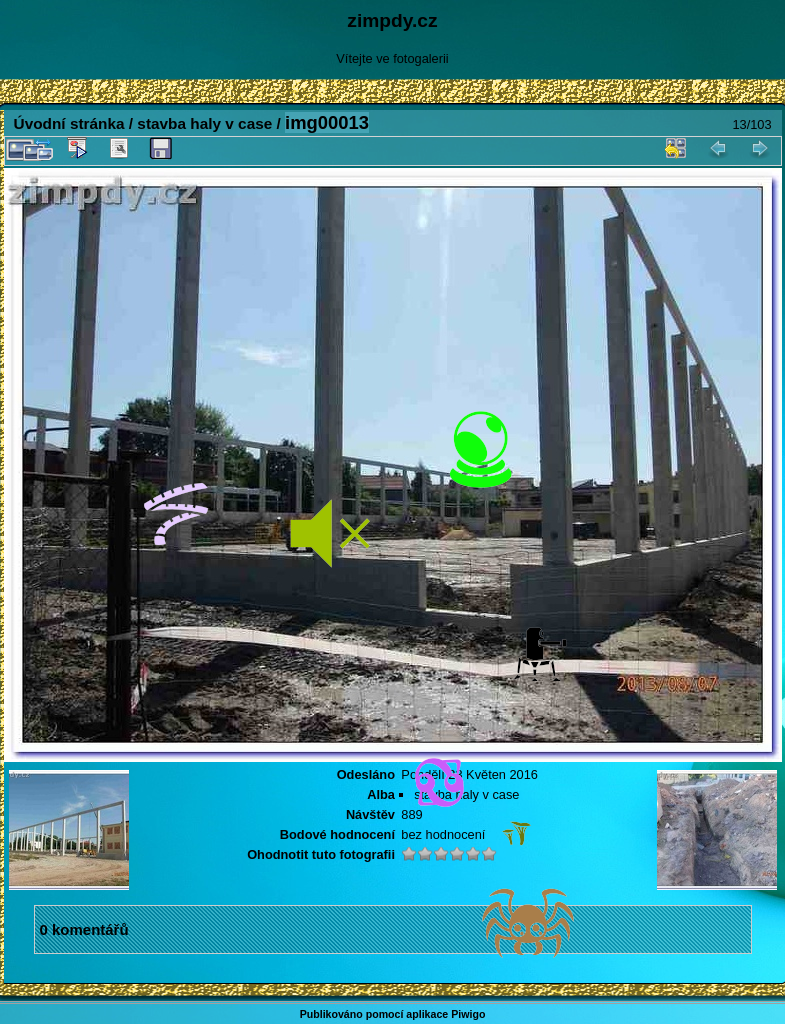 This screenshot has height=1024, width=785. What do you see at coordinates (516, 833) in the screenshot?
I see `chanterelle mushroom icon for a foraging or nature app` at bounding box center [516, 833].